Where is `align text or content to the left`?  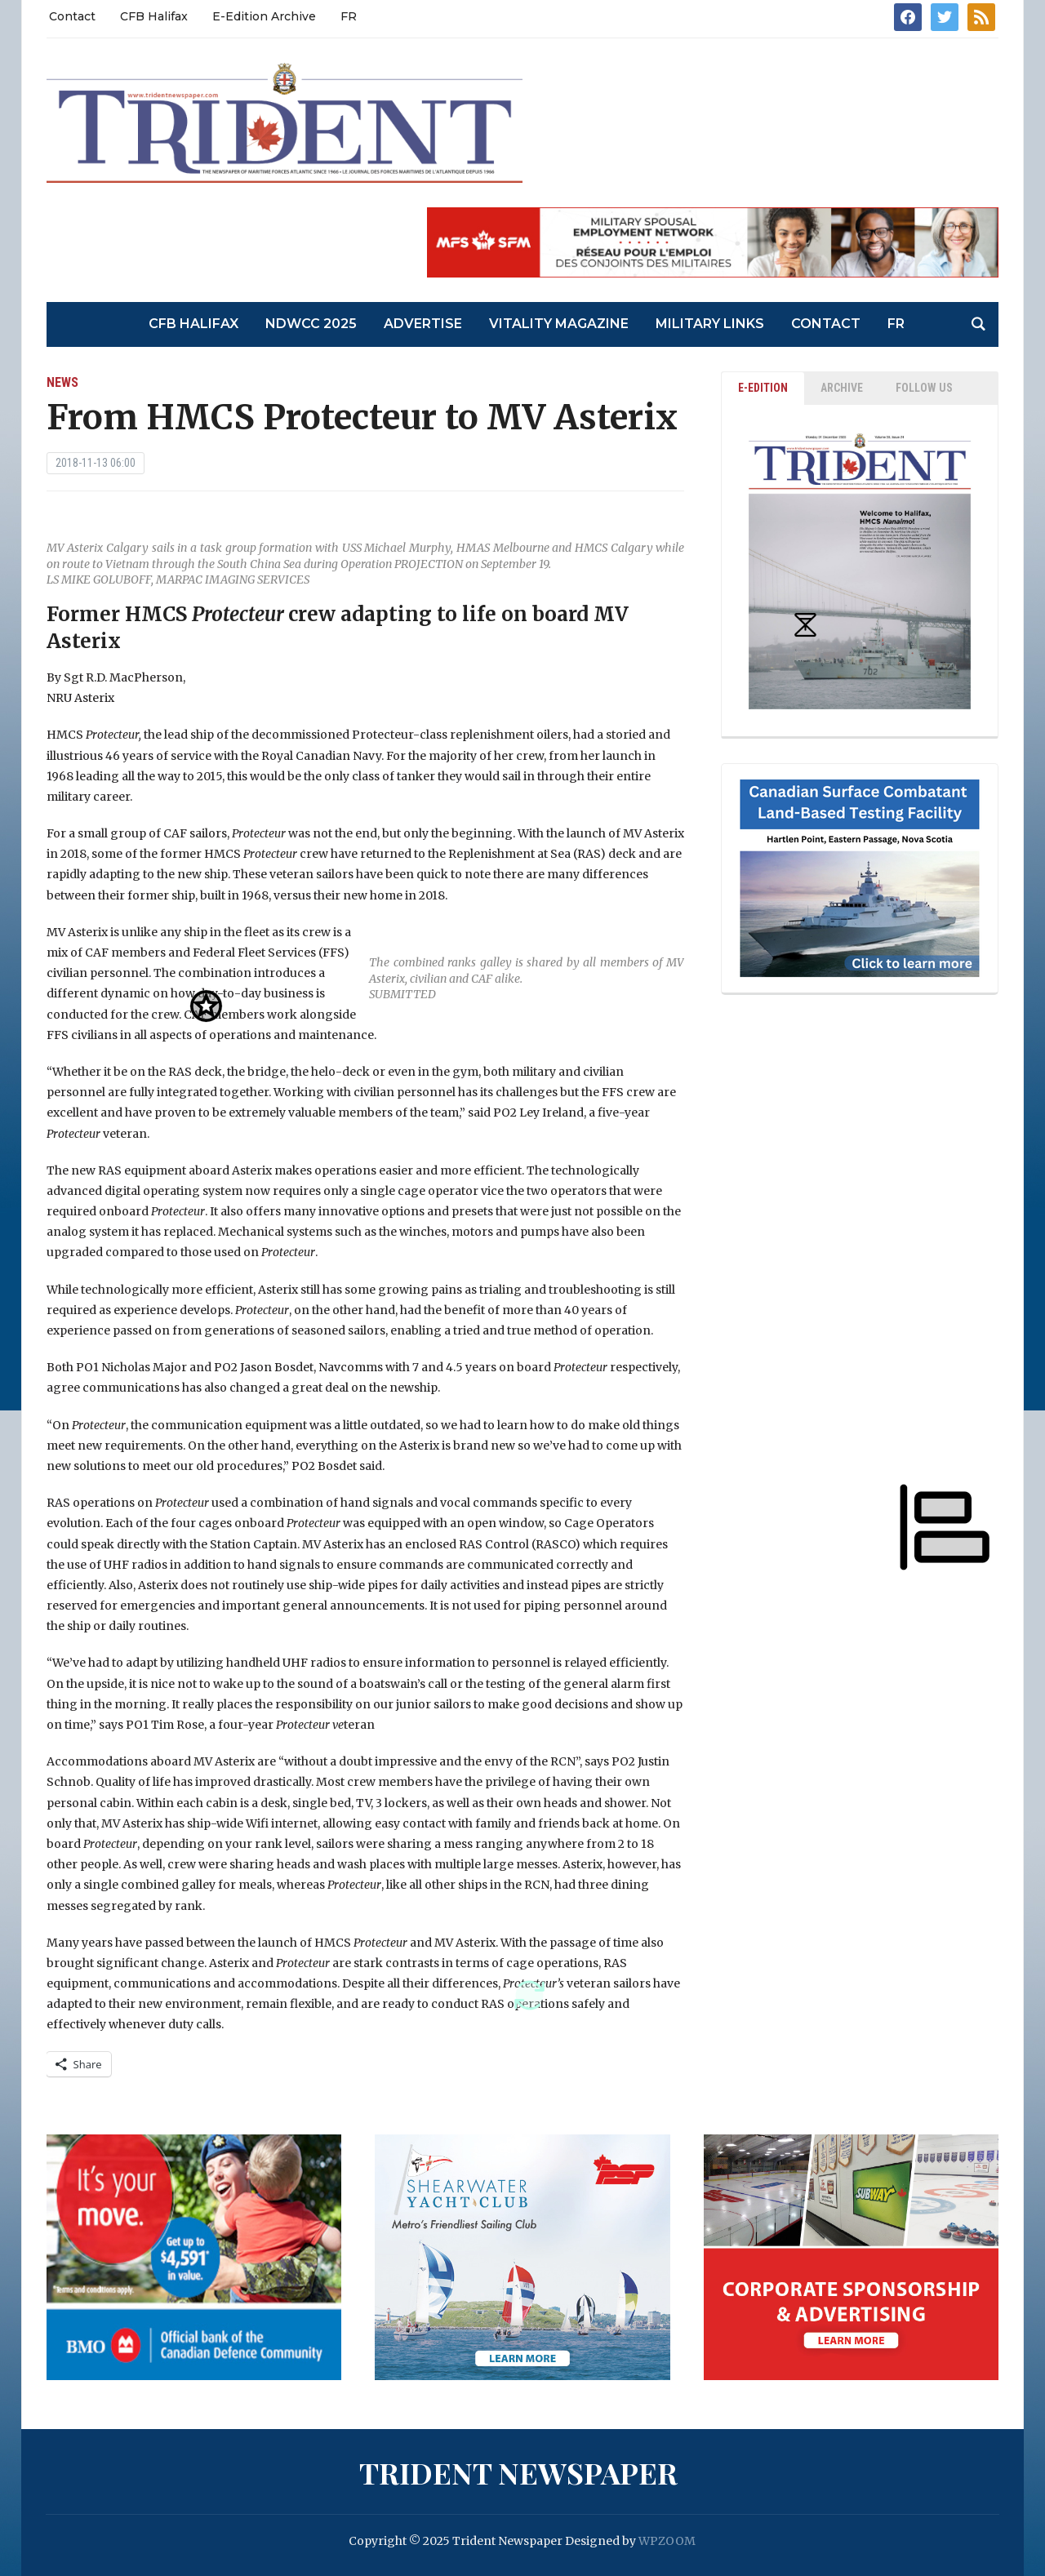
align text or content to the left is located at coordinates (943, 1527).